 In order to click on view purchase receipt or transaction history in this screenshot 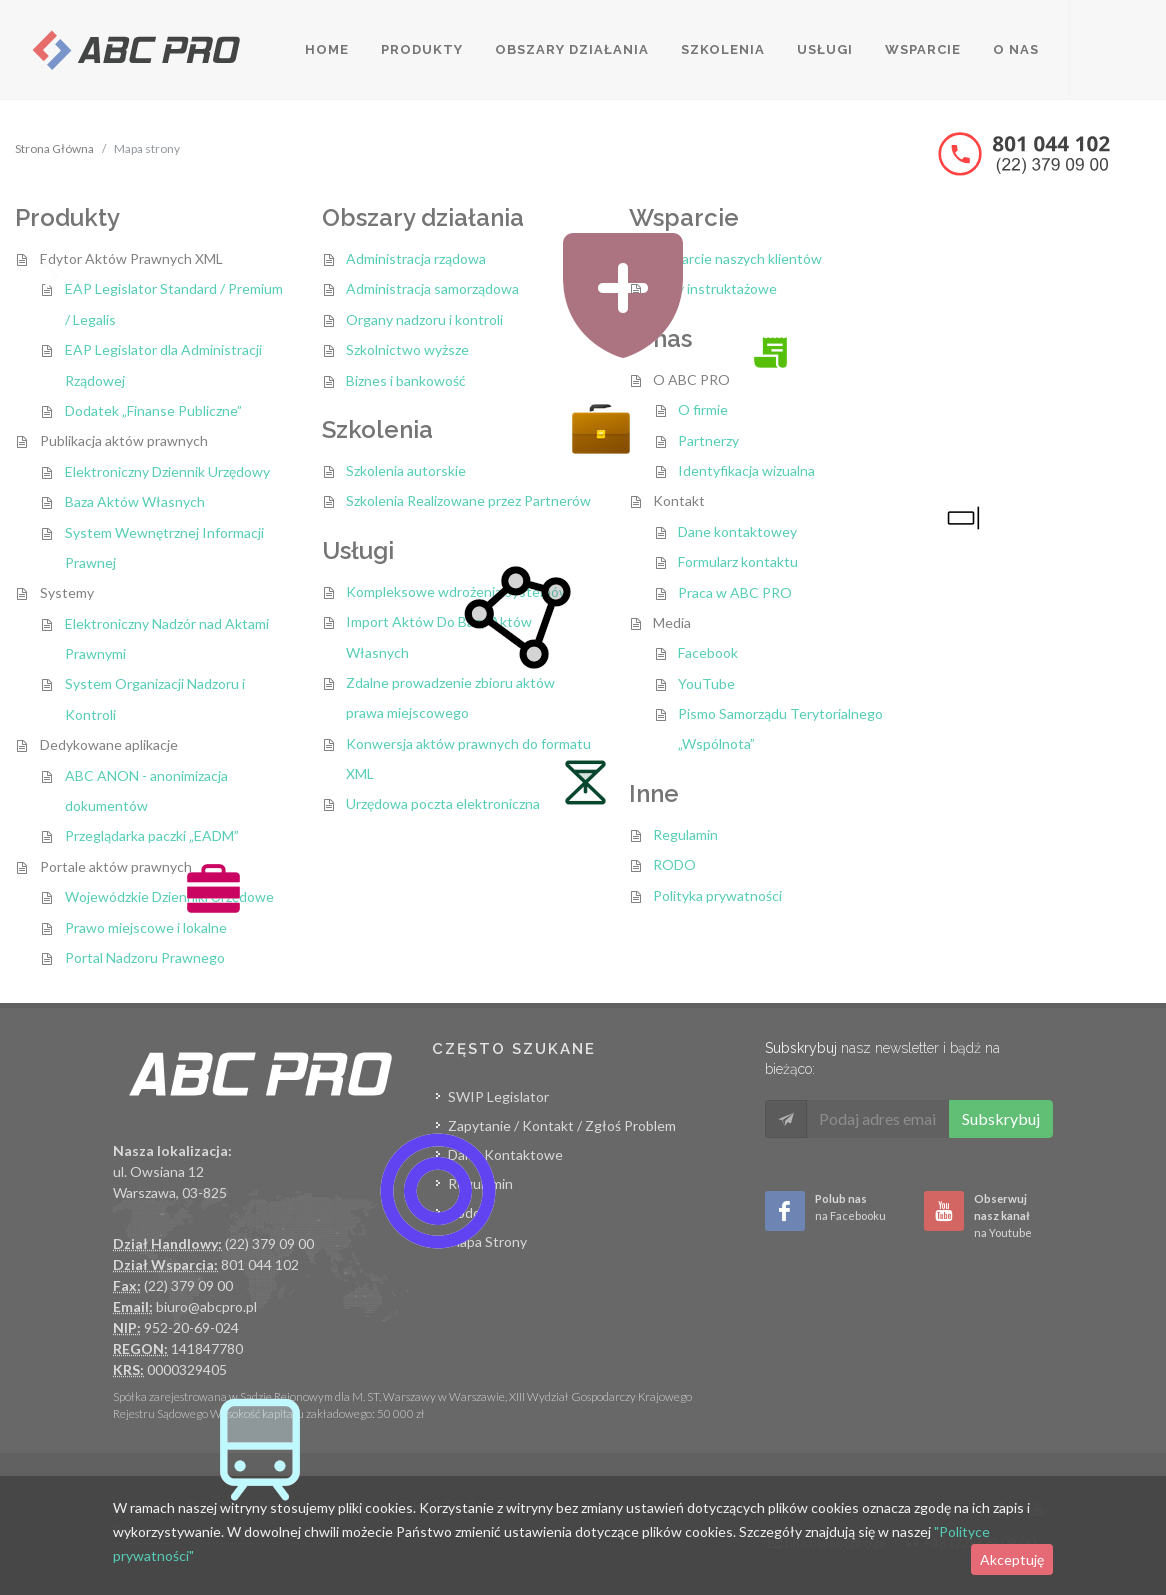, I will do `click(770, 352)`.